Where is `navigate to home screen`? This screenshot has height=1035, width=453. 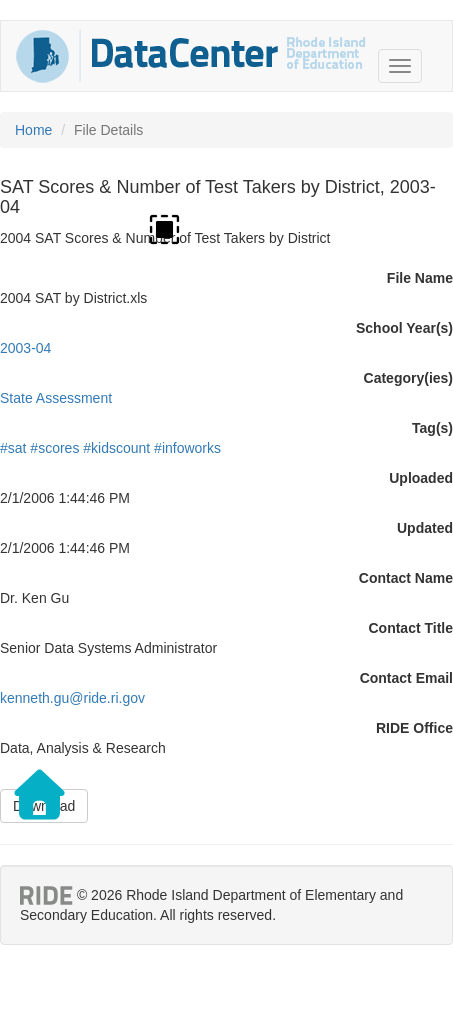
navigate to home screen is located at coordinates (39, 794).